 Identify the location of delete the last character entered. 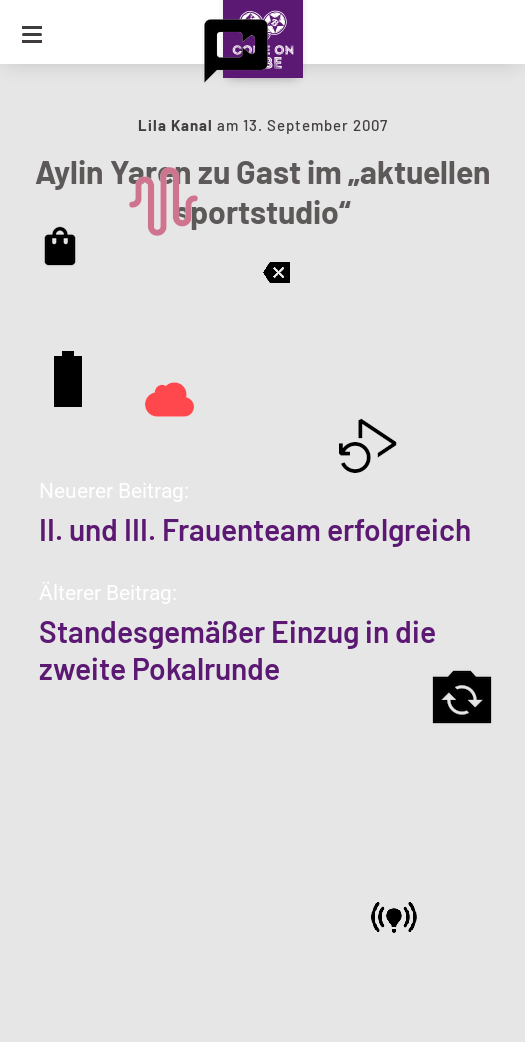
(276, 272).